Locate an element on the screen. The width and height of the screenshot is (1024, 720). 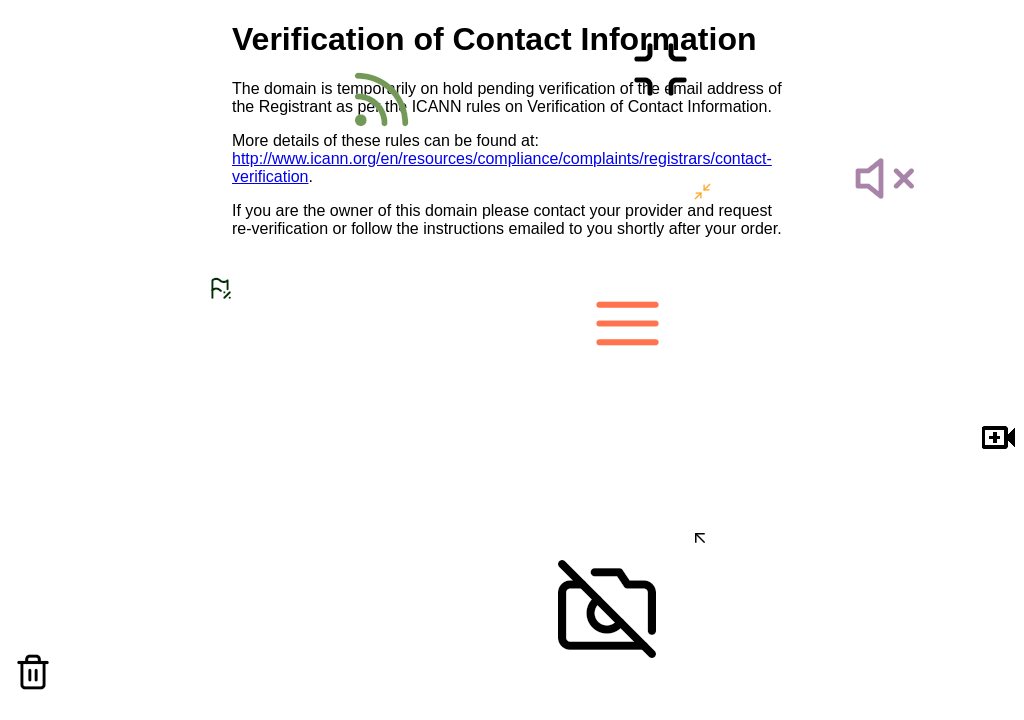
open navigation menu is located at coordinates (627, 323).